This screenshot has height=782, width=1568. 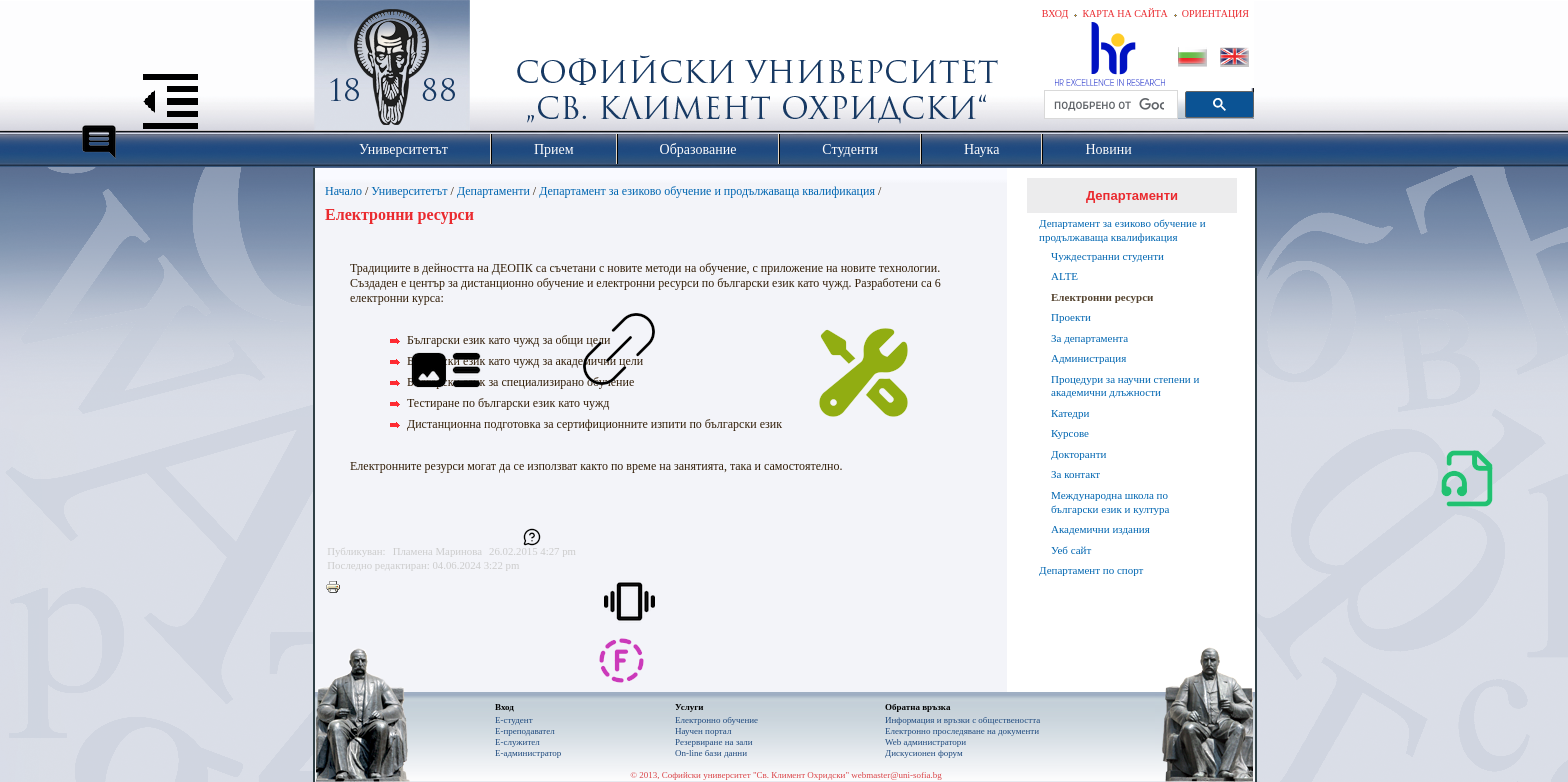 What do you see at coordinates (621, 660) in the screenshot?
I see `indicates a draft or pending status` at bounding box center [621, 660].